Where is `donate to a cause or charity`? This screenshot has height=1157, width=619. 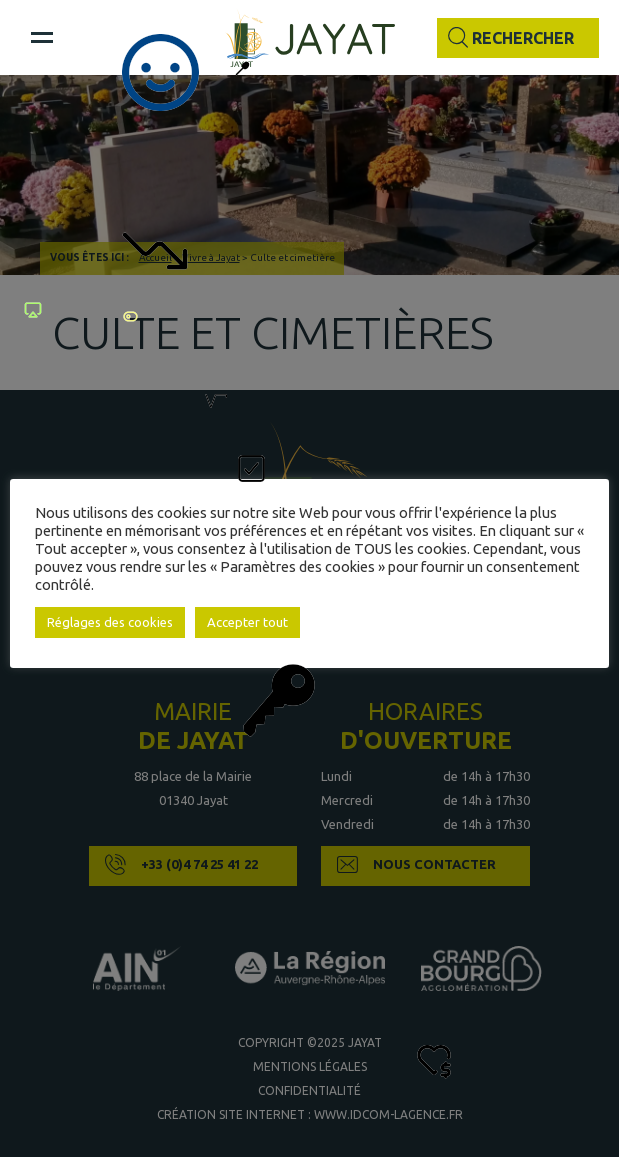
donate to a cause or charity is located at coordinates (434, 1060).